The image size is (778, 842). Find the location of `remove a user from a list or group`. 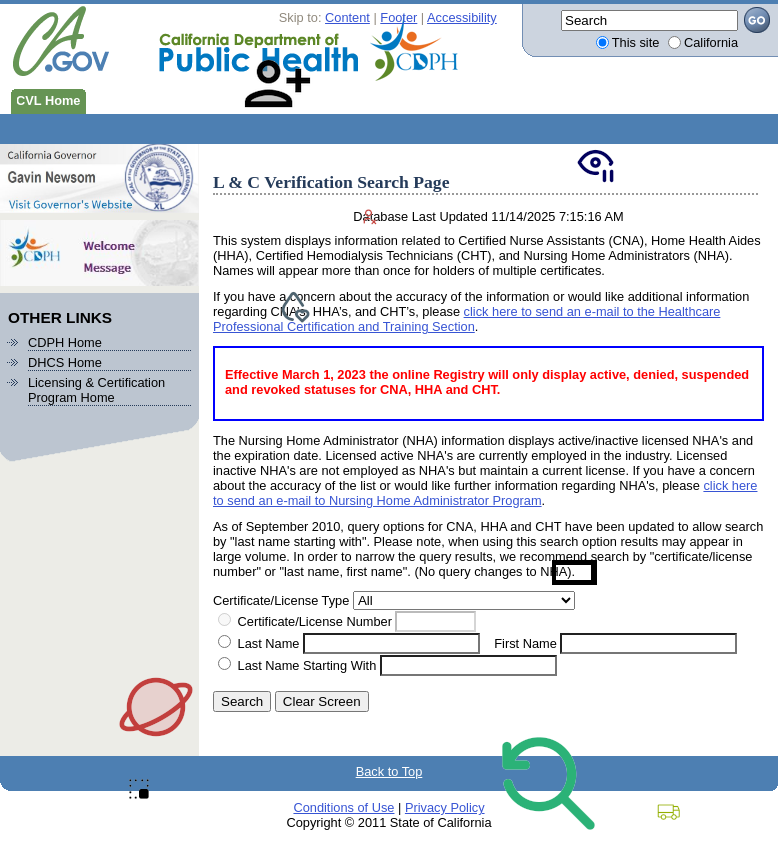

remove a user from a list or group is located at coordinates (368, 216).